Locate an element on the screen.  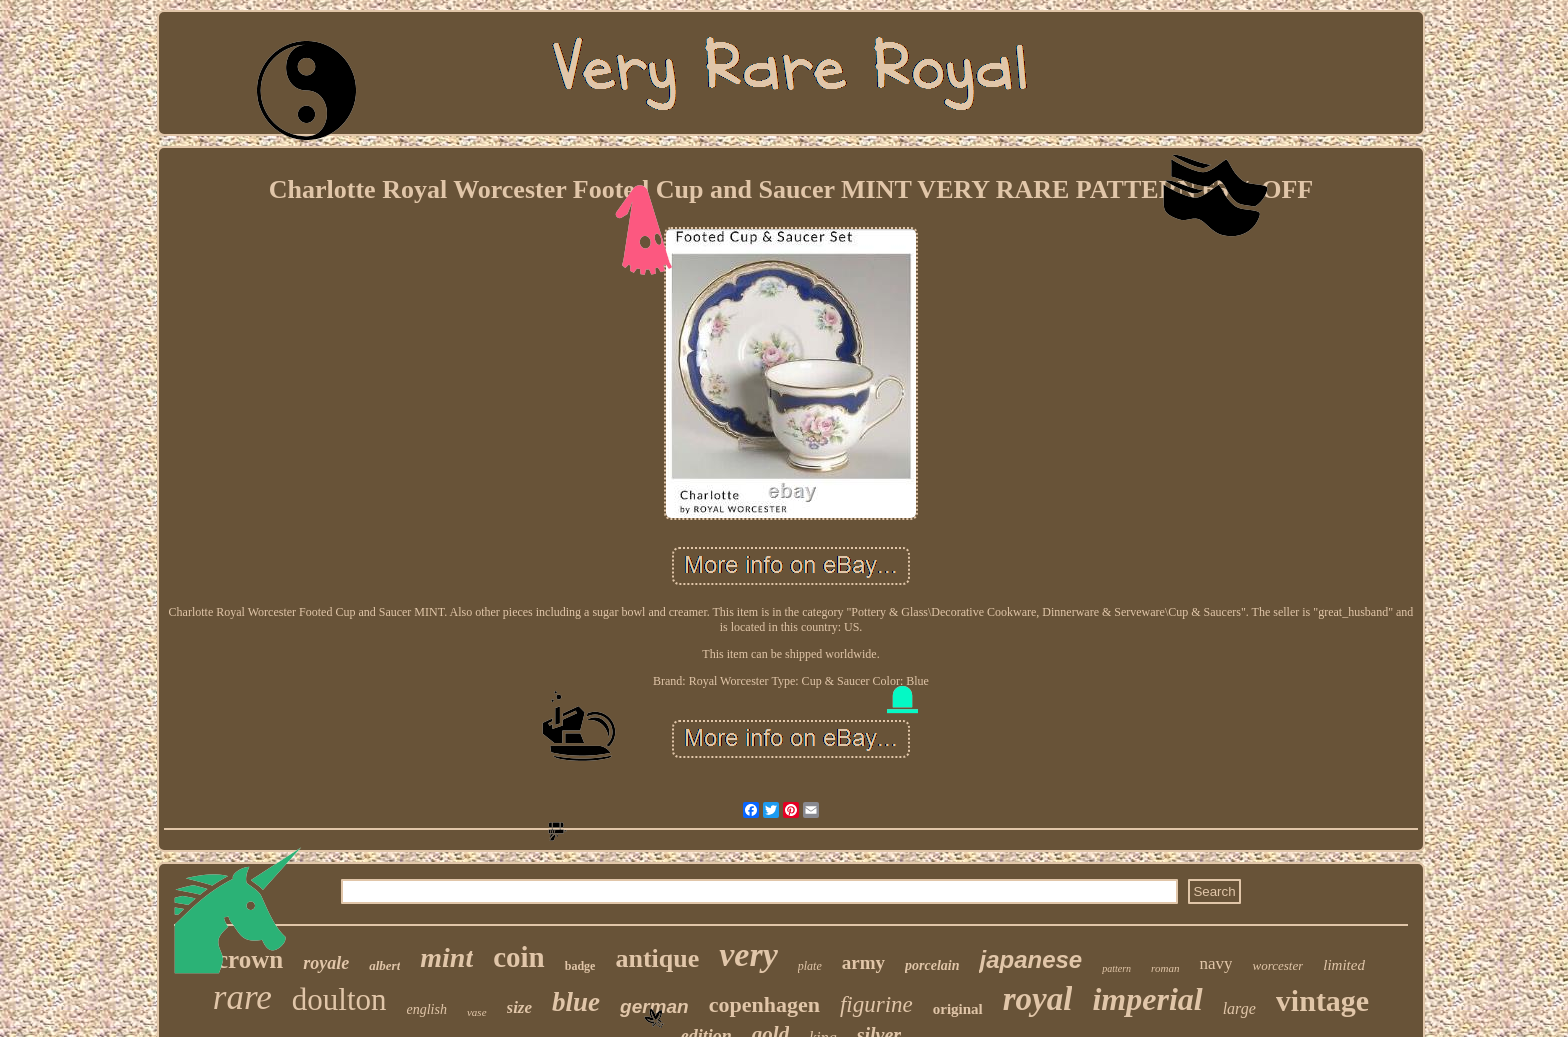
represents nature or environmental content is located at coordinates (654, 1018).